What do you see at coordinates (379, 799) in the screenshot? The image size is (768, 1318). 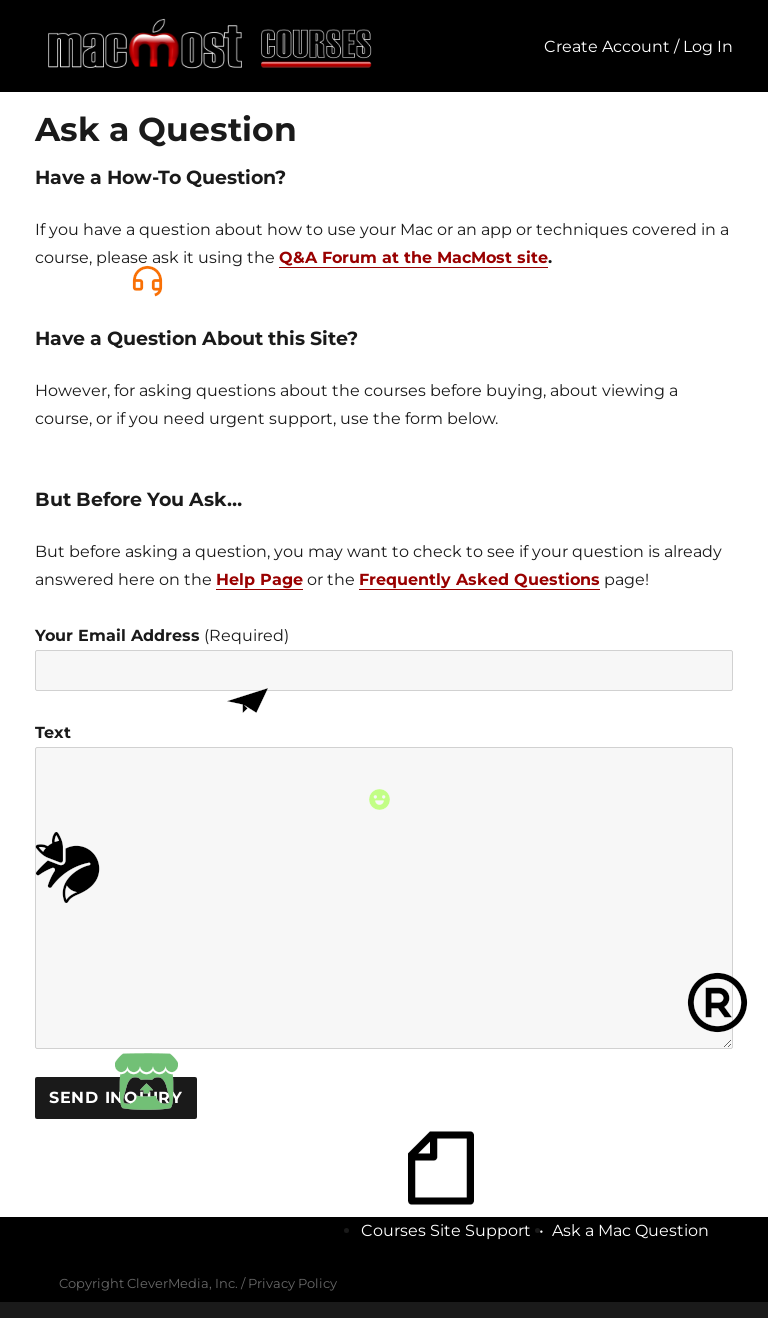 I see `add an emoji or reaction` at bounding box center [379, 799].